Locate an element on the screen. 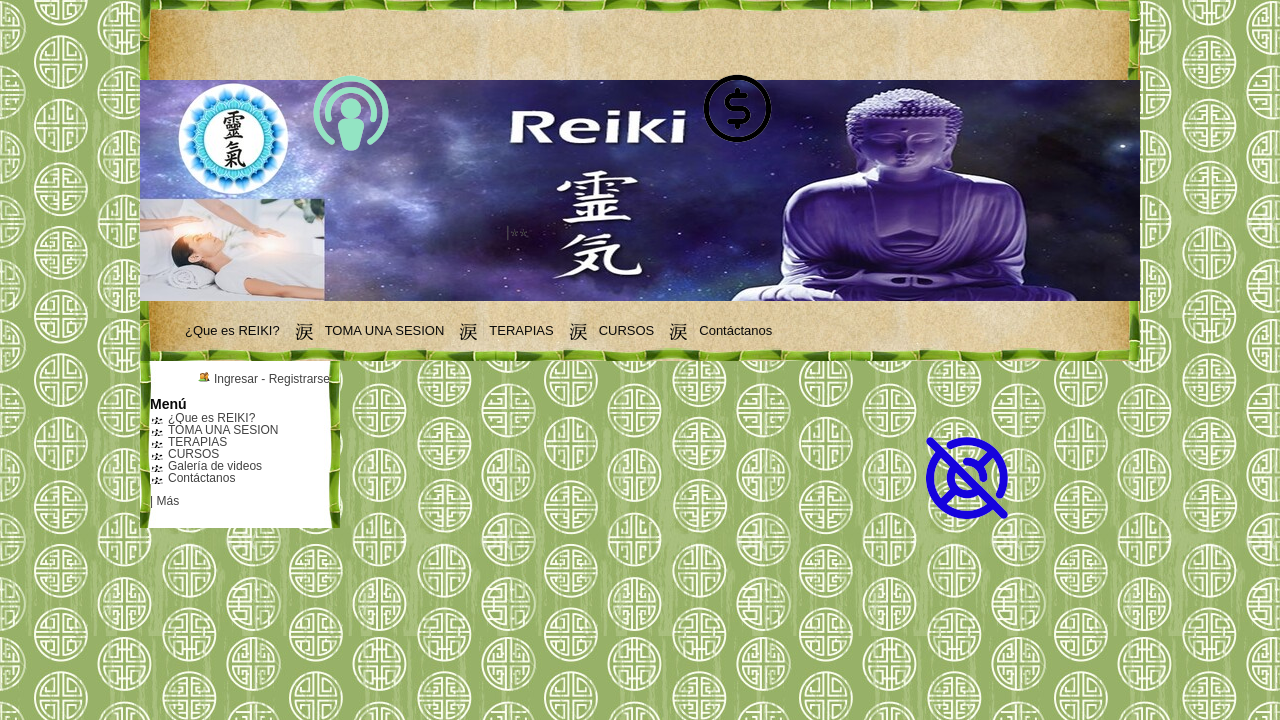 The width and height of the screenshot is (1280, 720). open apple podcasts is located at coordinates (351, 113).